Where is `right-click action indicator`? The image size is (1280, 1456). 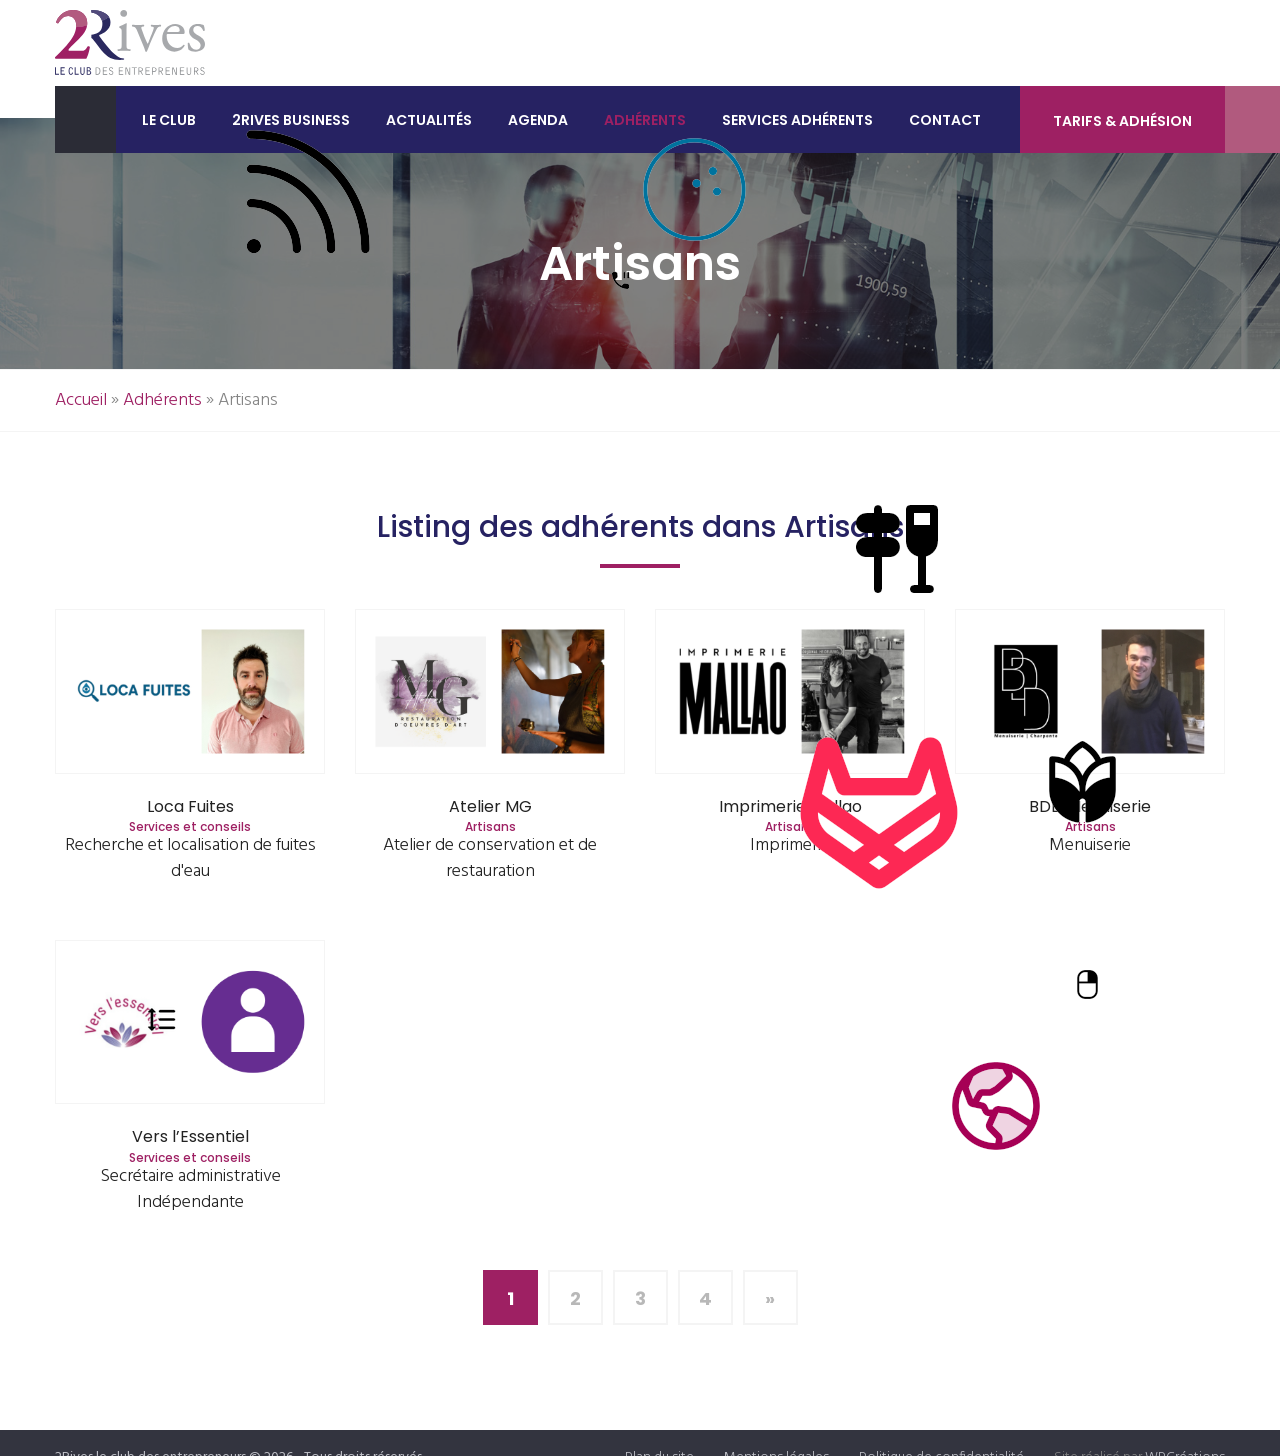 right-click action indicator is located at coordinates (1087, 984).